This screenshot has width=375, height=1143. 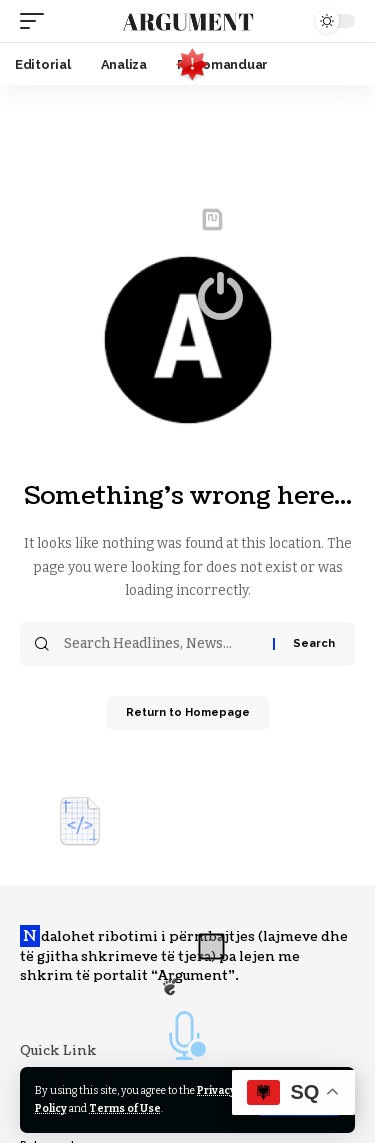 I want to click on indicates a critical software update is available, so click(x=192, y=64).